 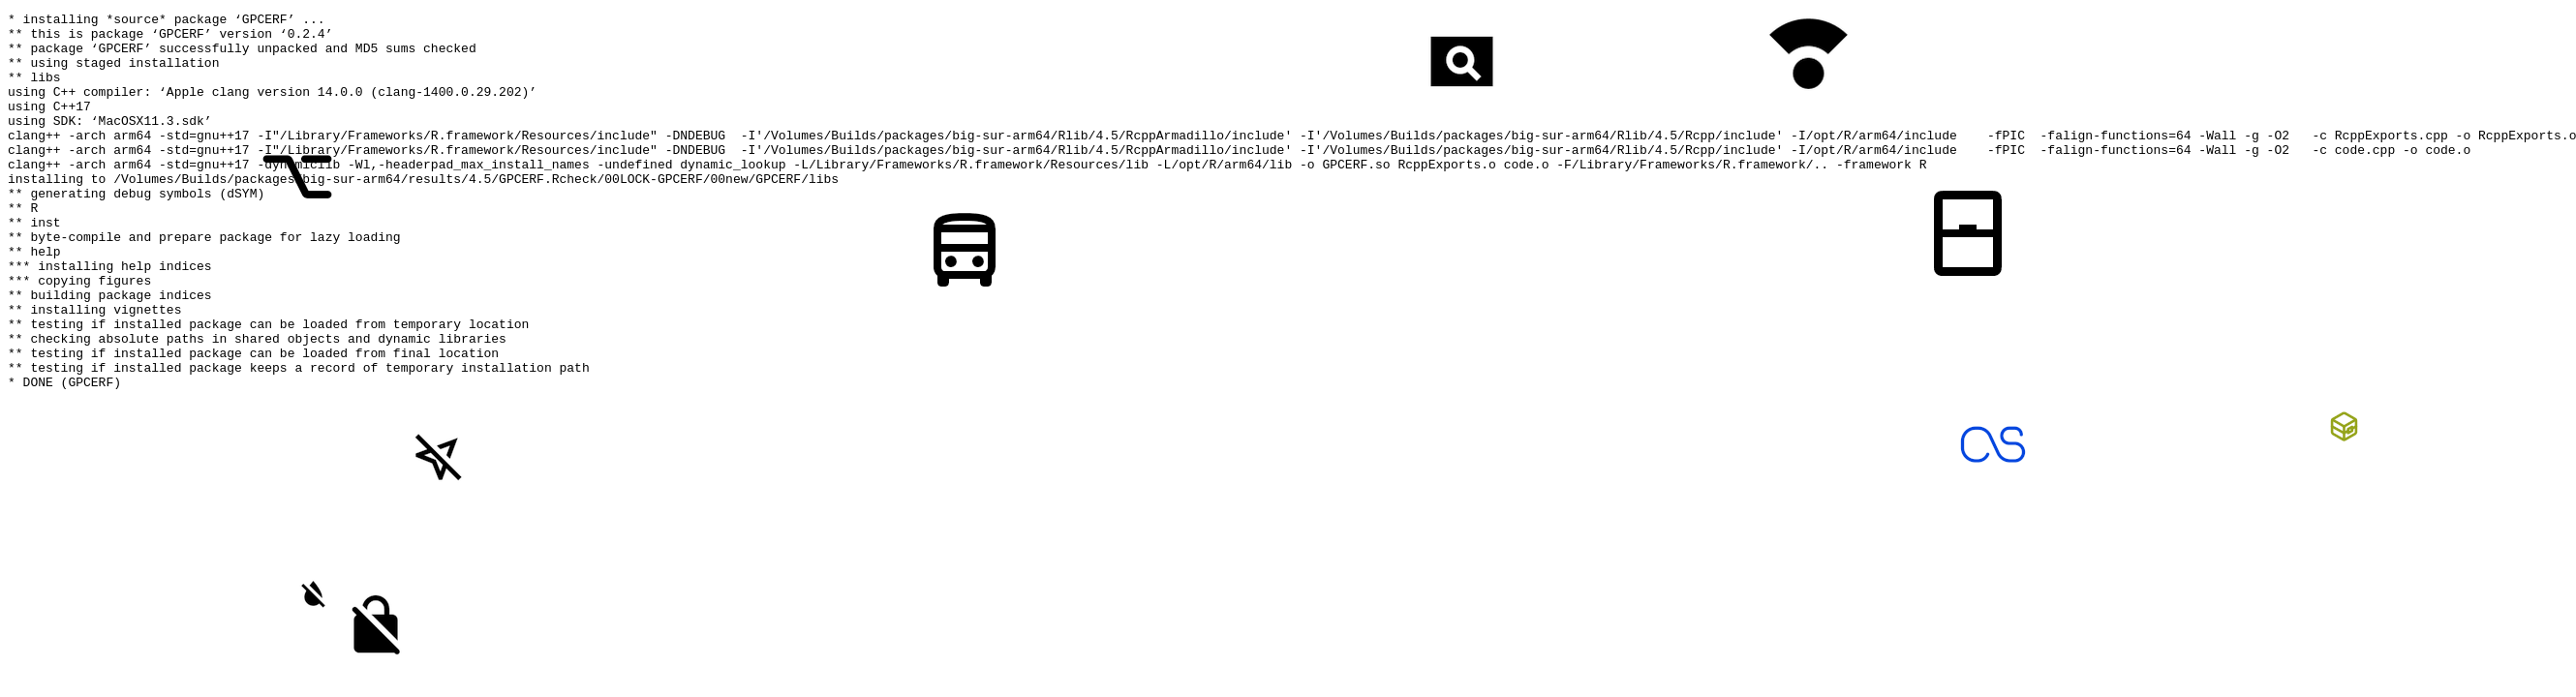 I want to click on indicates an unsecured or unencrypted connection, so click(x=376, y=625).